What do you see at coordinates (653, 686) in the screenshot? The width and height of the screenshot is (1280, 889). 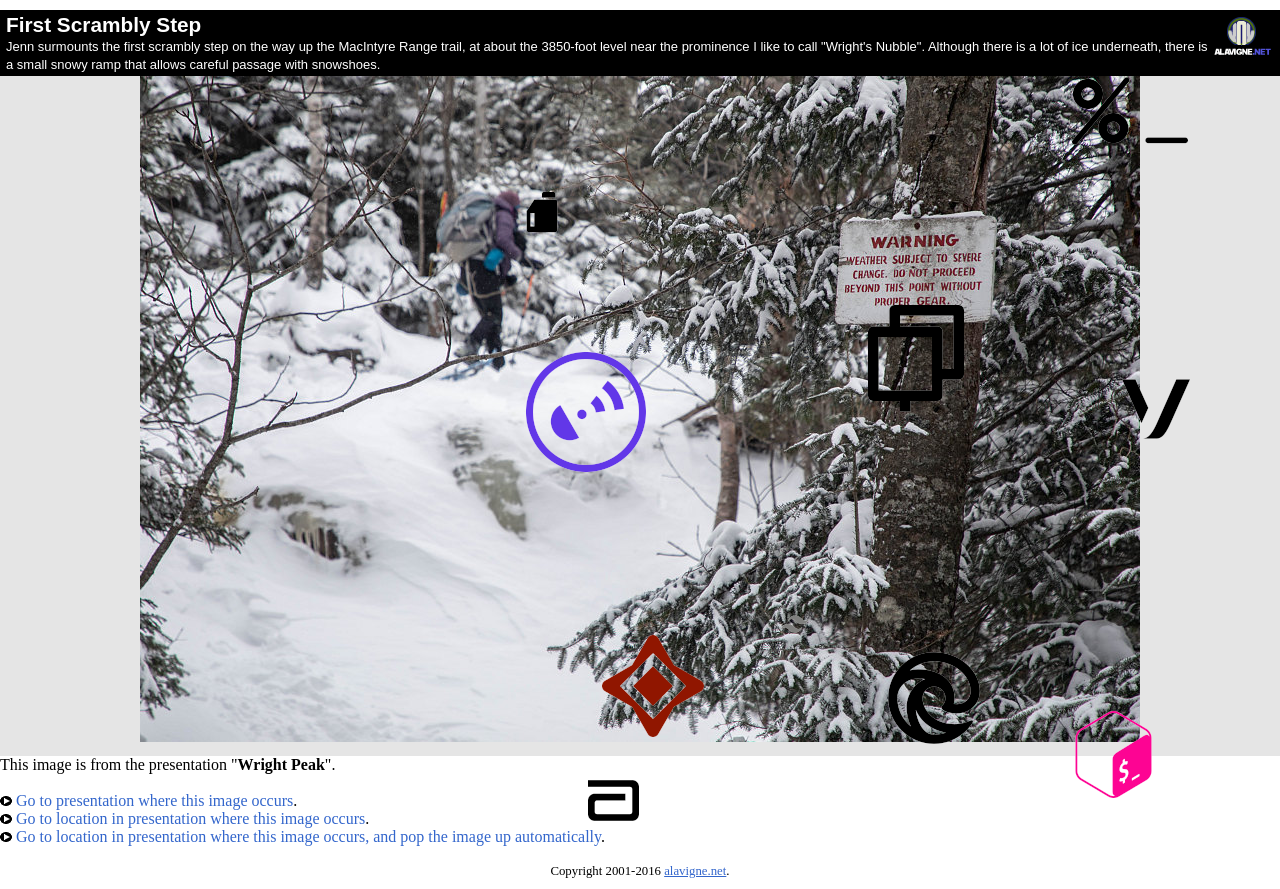 I see `openmined logo - an open-source privacy-focused AI platform` at bounding box center [653, 686].